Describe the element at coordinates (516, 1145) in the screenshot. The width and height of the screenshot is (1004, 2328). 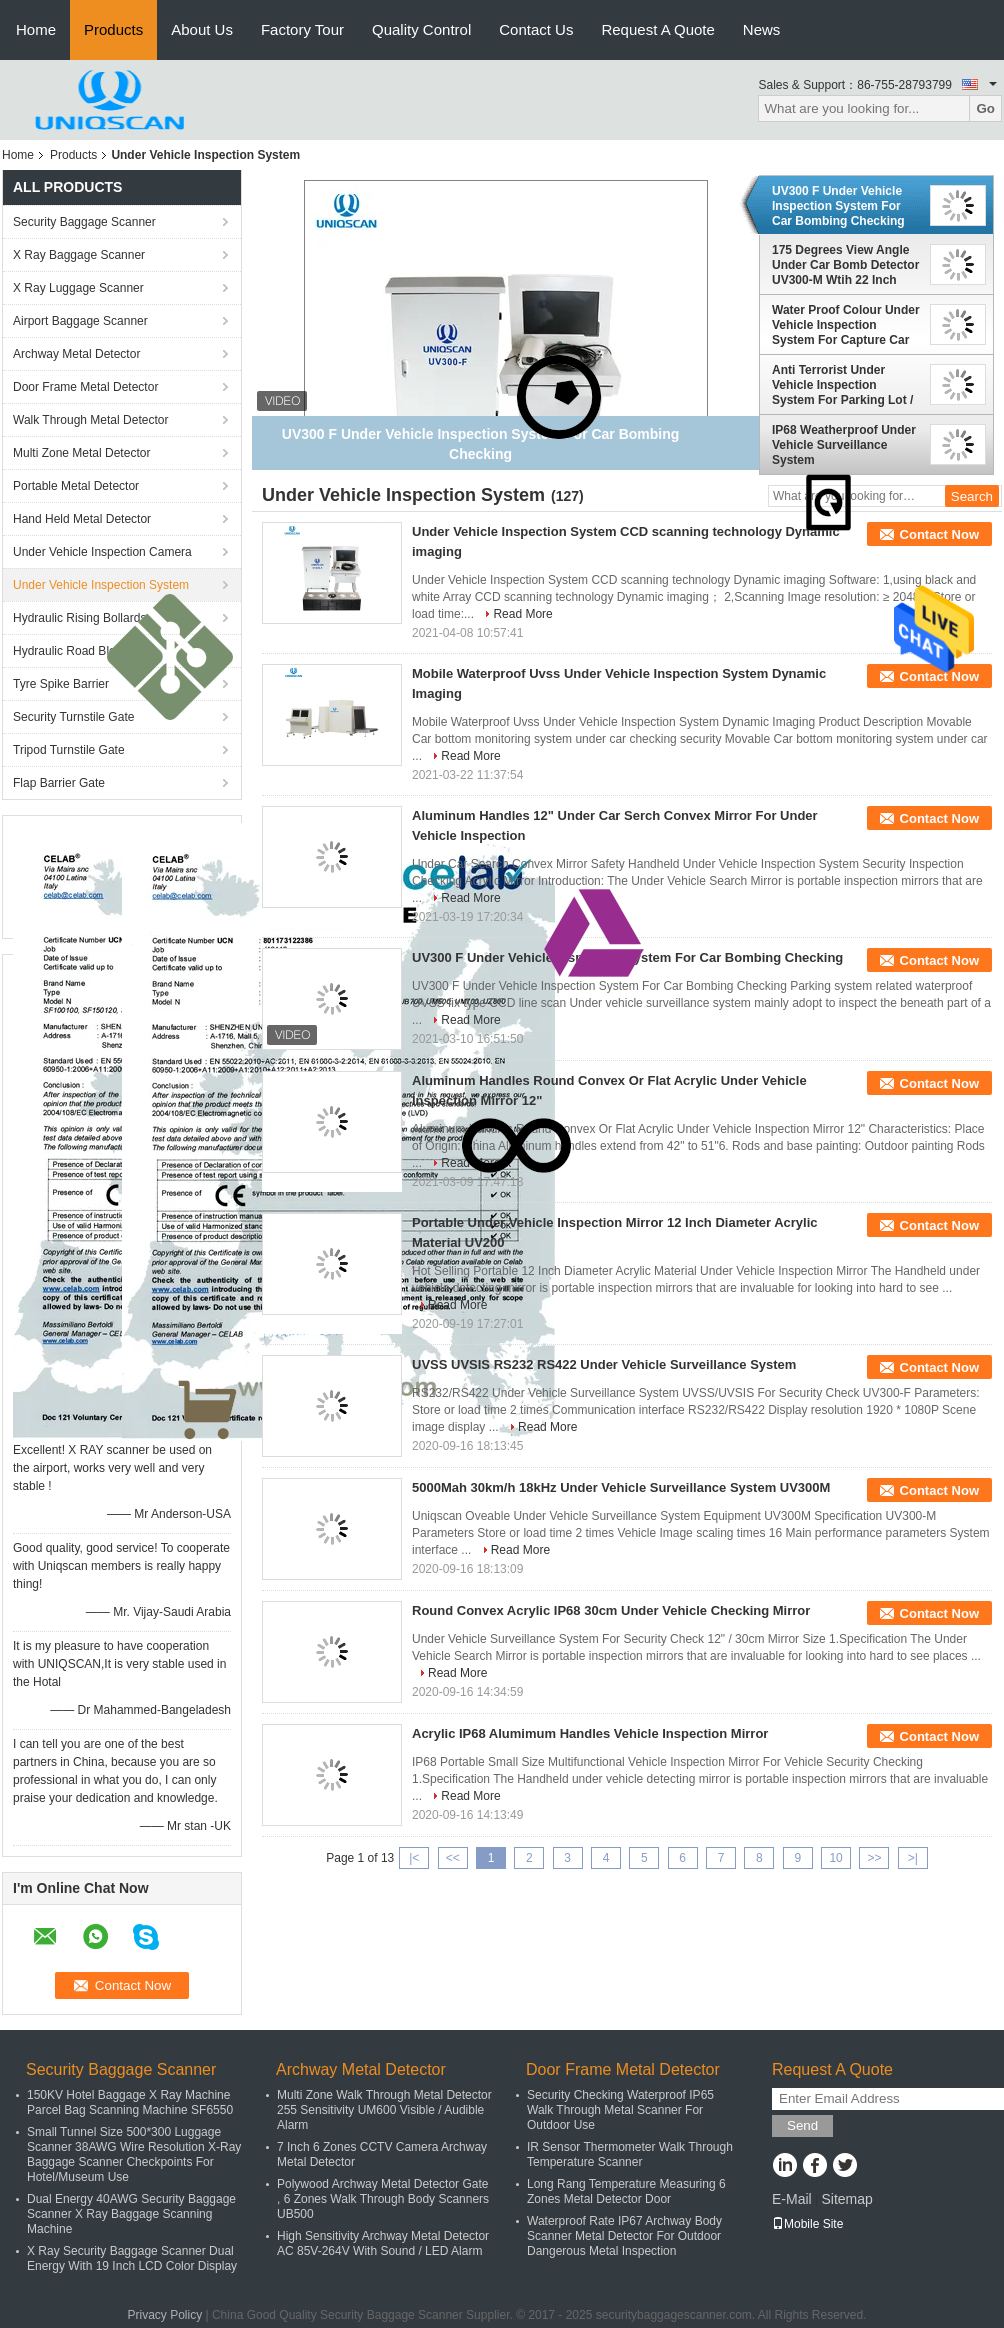
I see `indicates unlimited or infinite content` at that location.